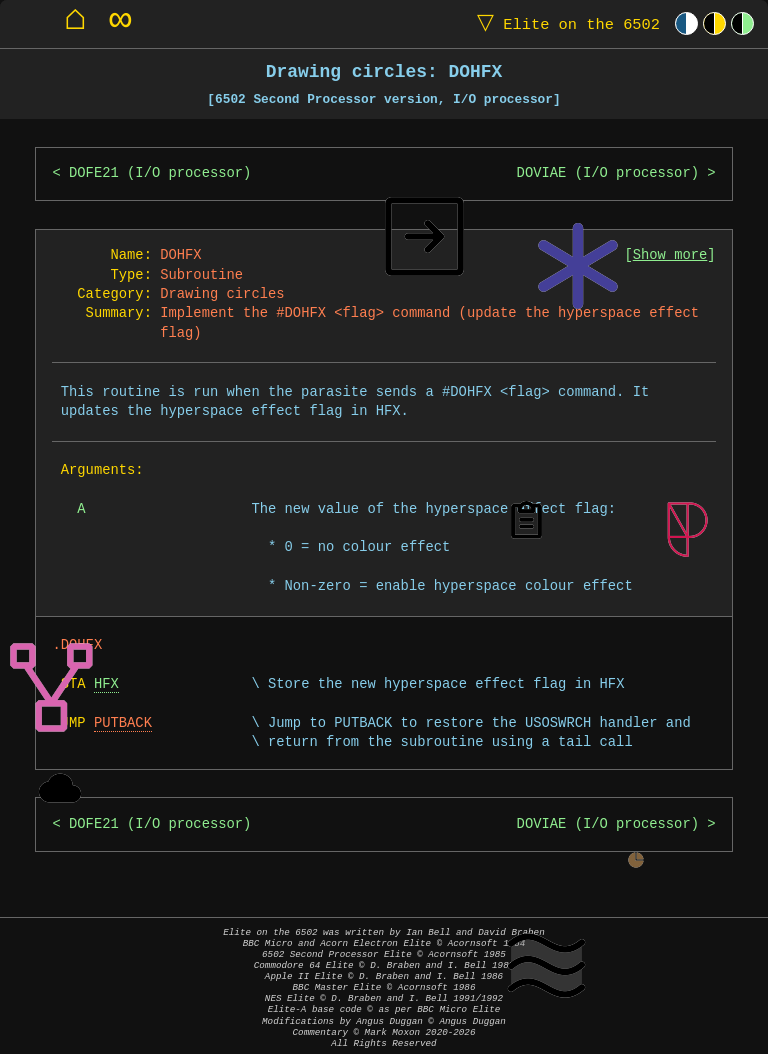  I want to click on view parent classes or supertypes in code hierarchy, so click(54, 687).